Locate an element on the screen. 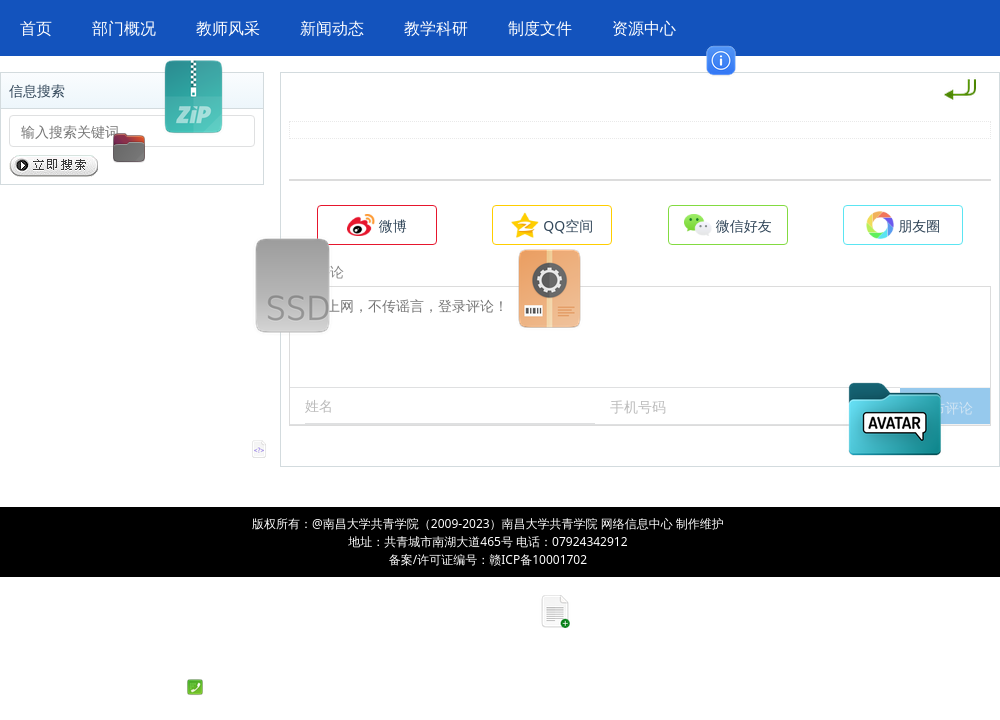  open vrchat avatar files folder is located at coordinates (894, 421).